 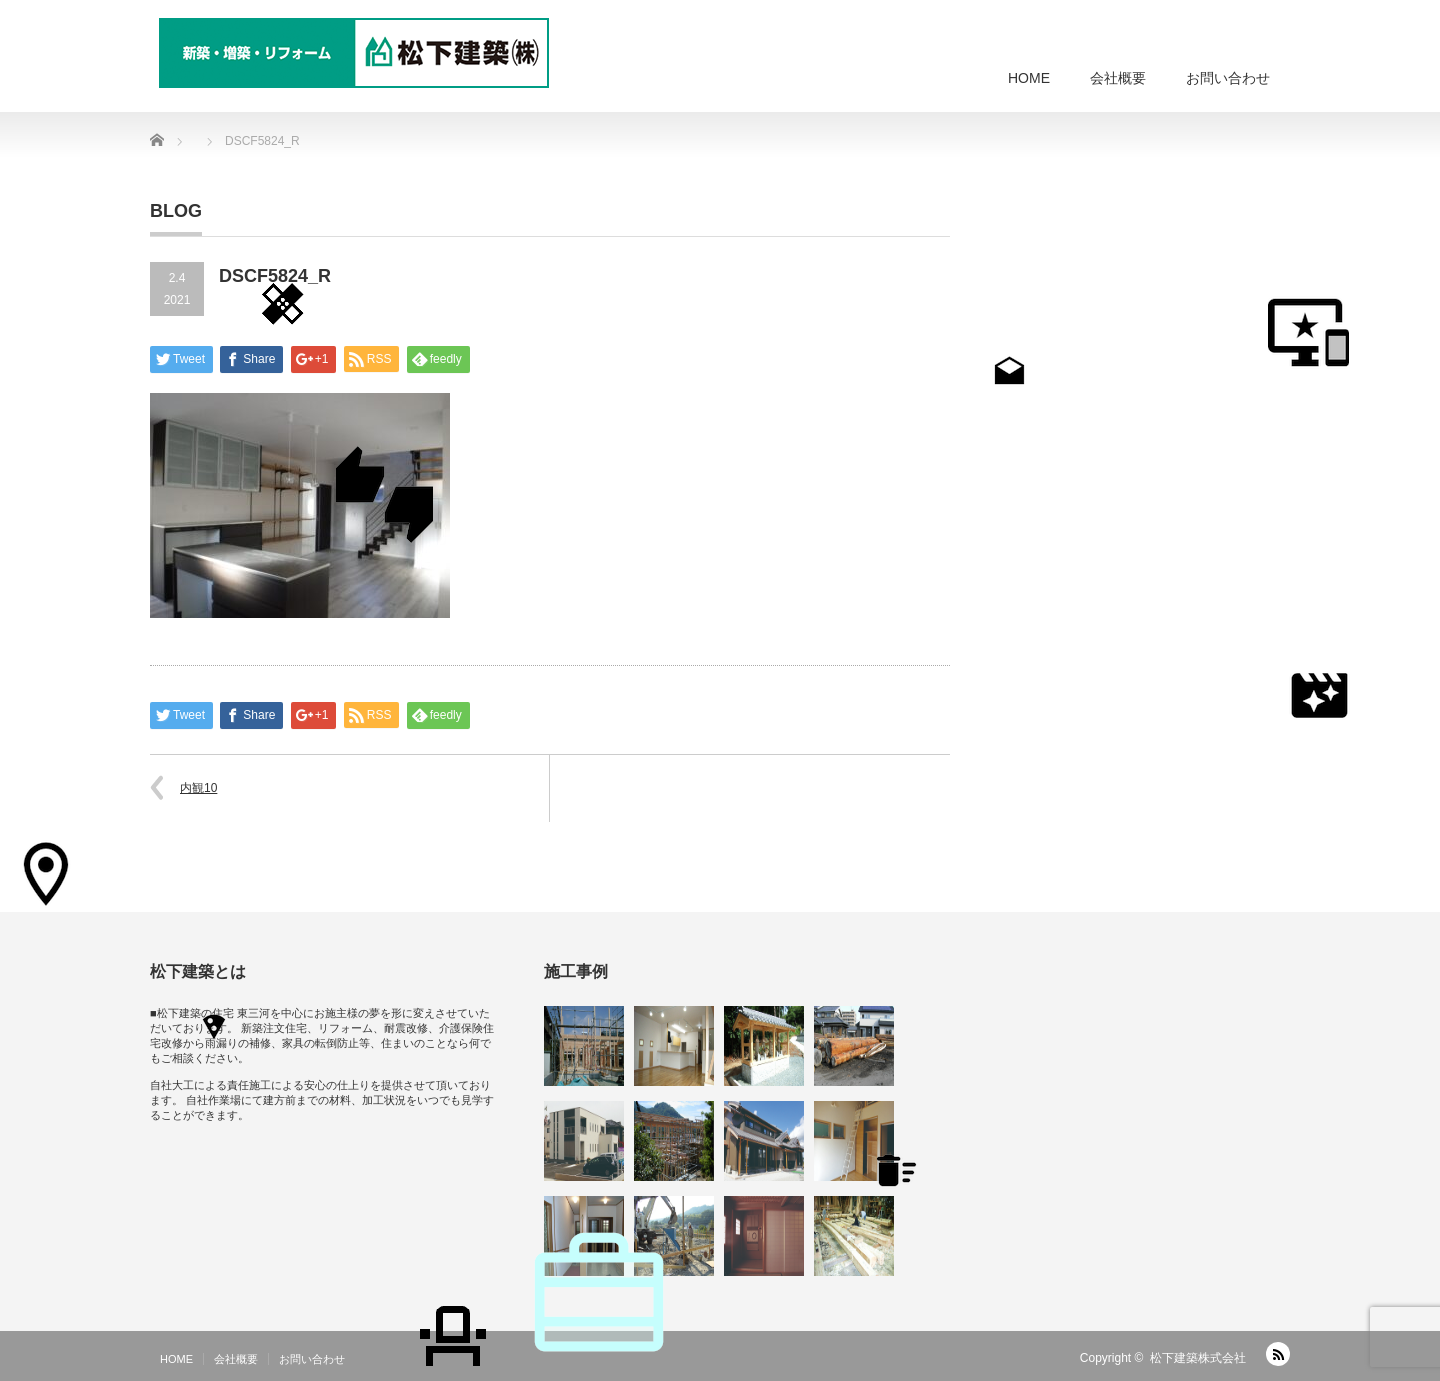 I want to click on apply visual effects or filters to a video, so click(x=1319, y=695).